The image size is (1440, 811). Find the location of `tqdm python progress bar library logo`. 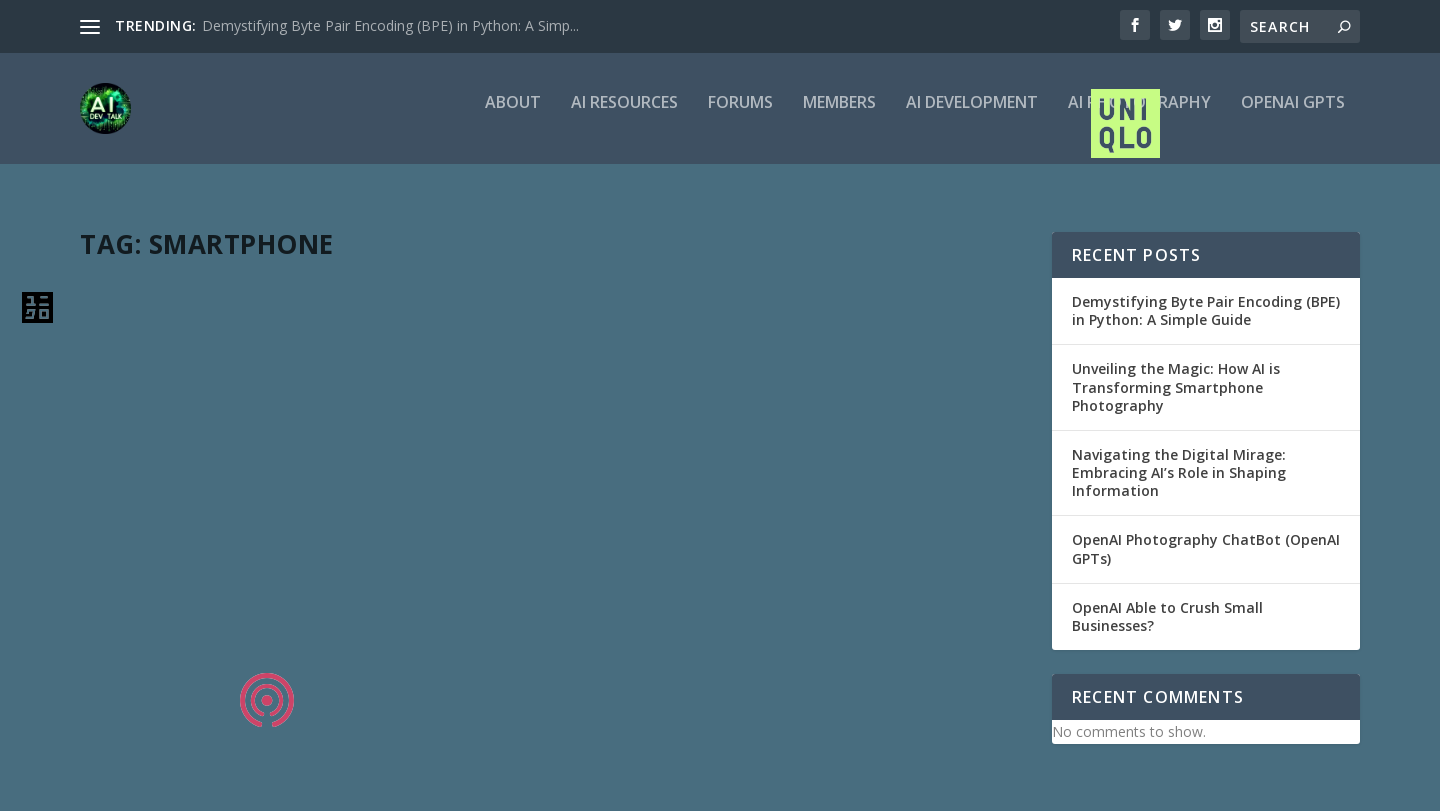

tqdm python progress bar library logo is located at coordinates (267, 700).